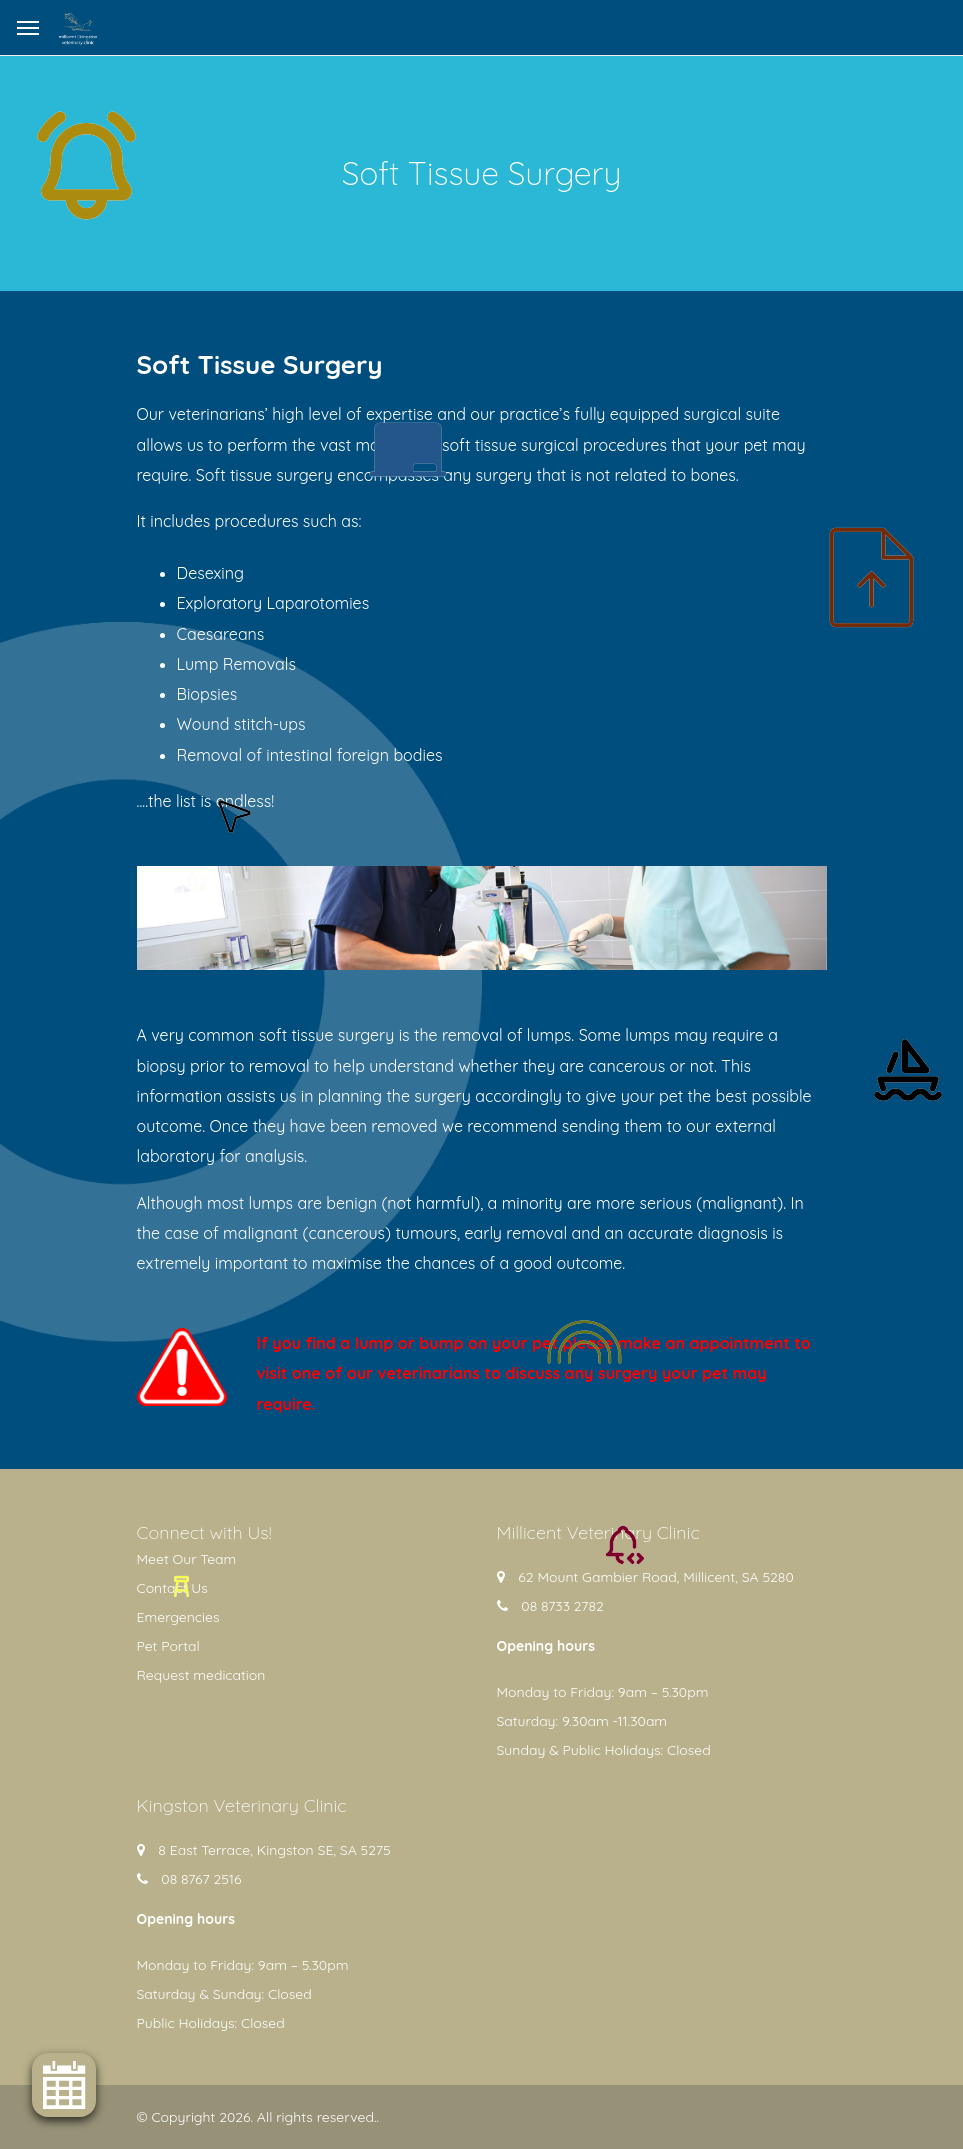 This screenshot has height=2149, width=963. Describe the element at coordinates (232, 814) in the screenshot. I see `tap to navigate to a destination` at that location.